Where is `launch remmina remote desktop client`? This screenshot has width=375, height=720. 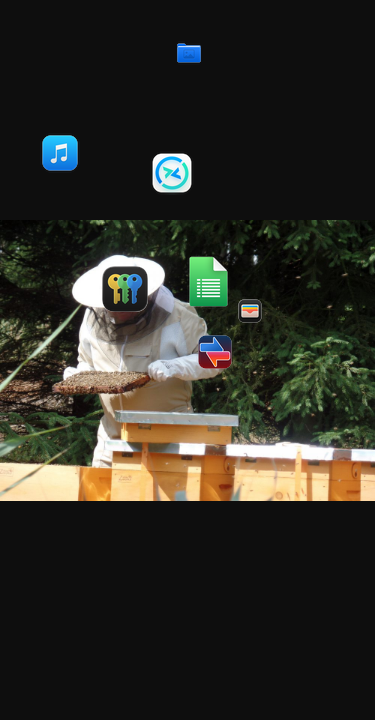
launch remmina remote desktop client is located at coordinates (172, 173).